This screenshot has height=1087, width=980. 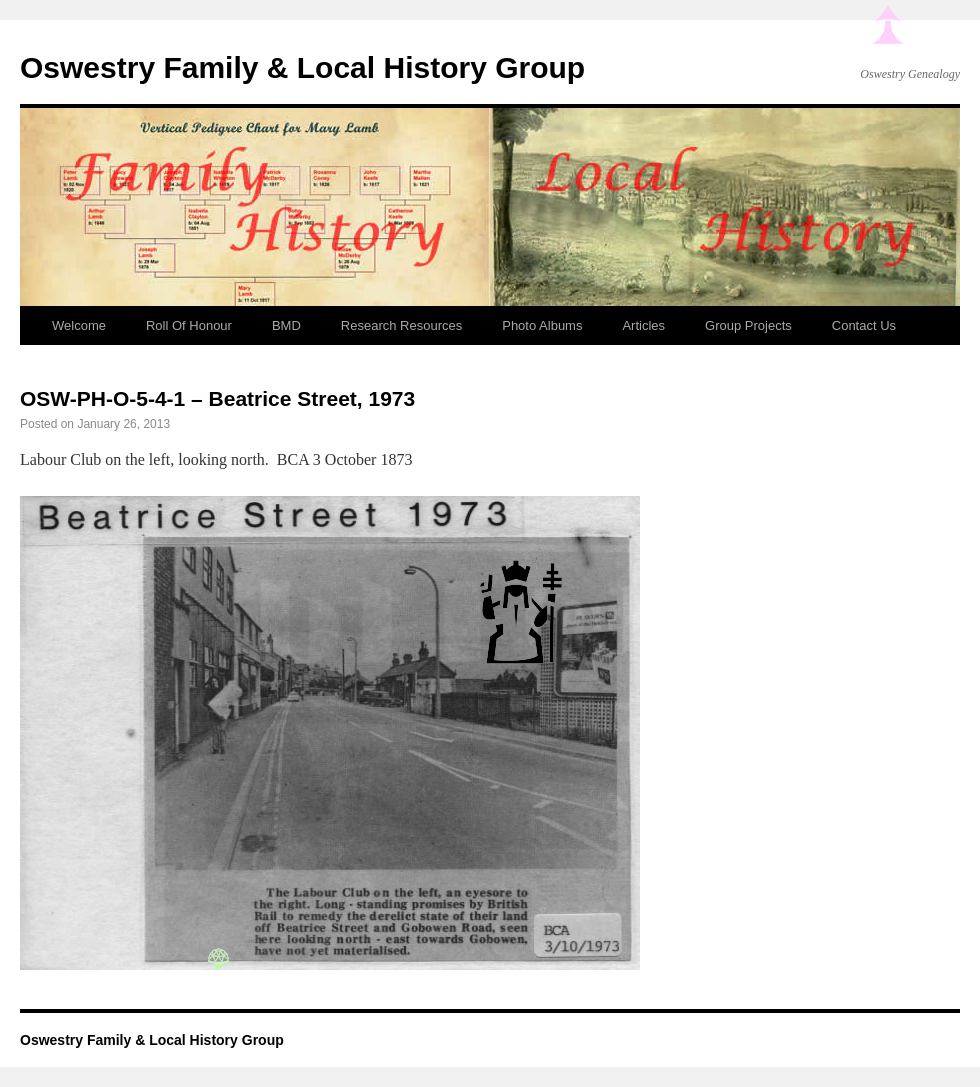 I want to click on view the hierophant tarot card, so click(x=521, y=612).